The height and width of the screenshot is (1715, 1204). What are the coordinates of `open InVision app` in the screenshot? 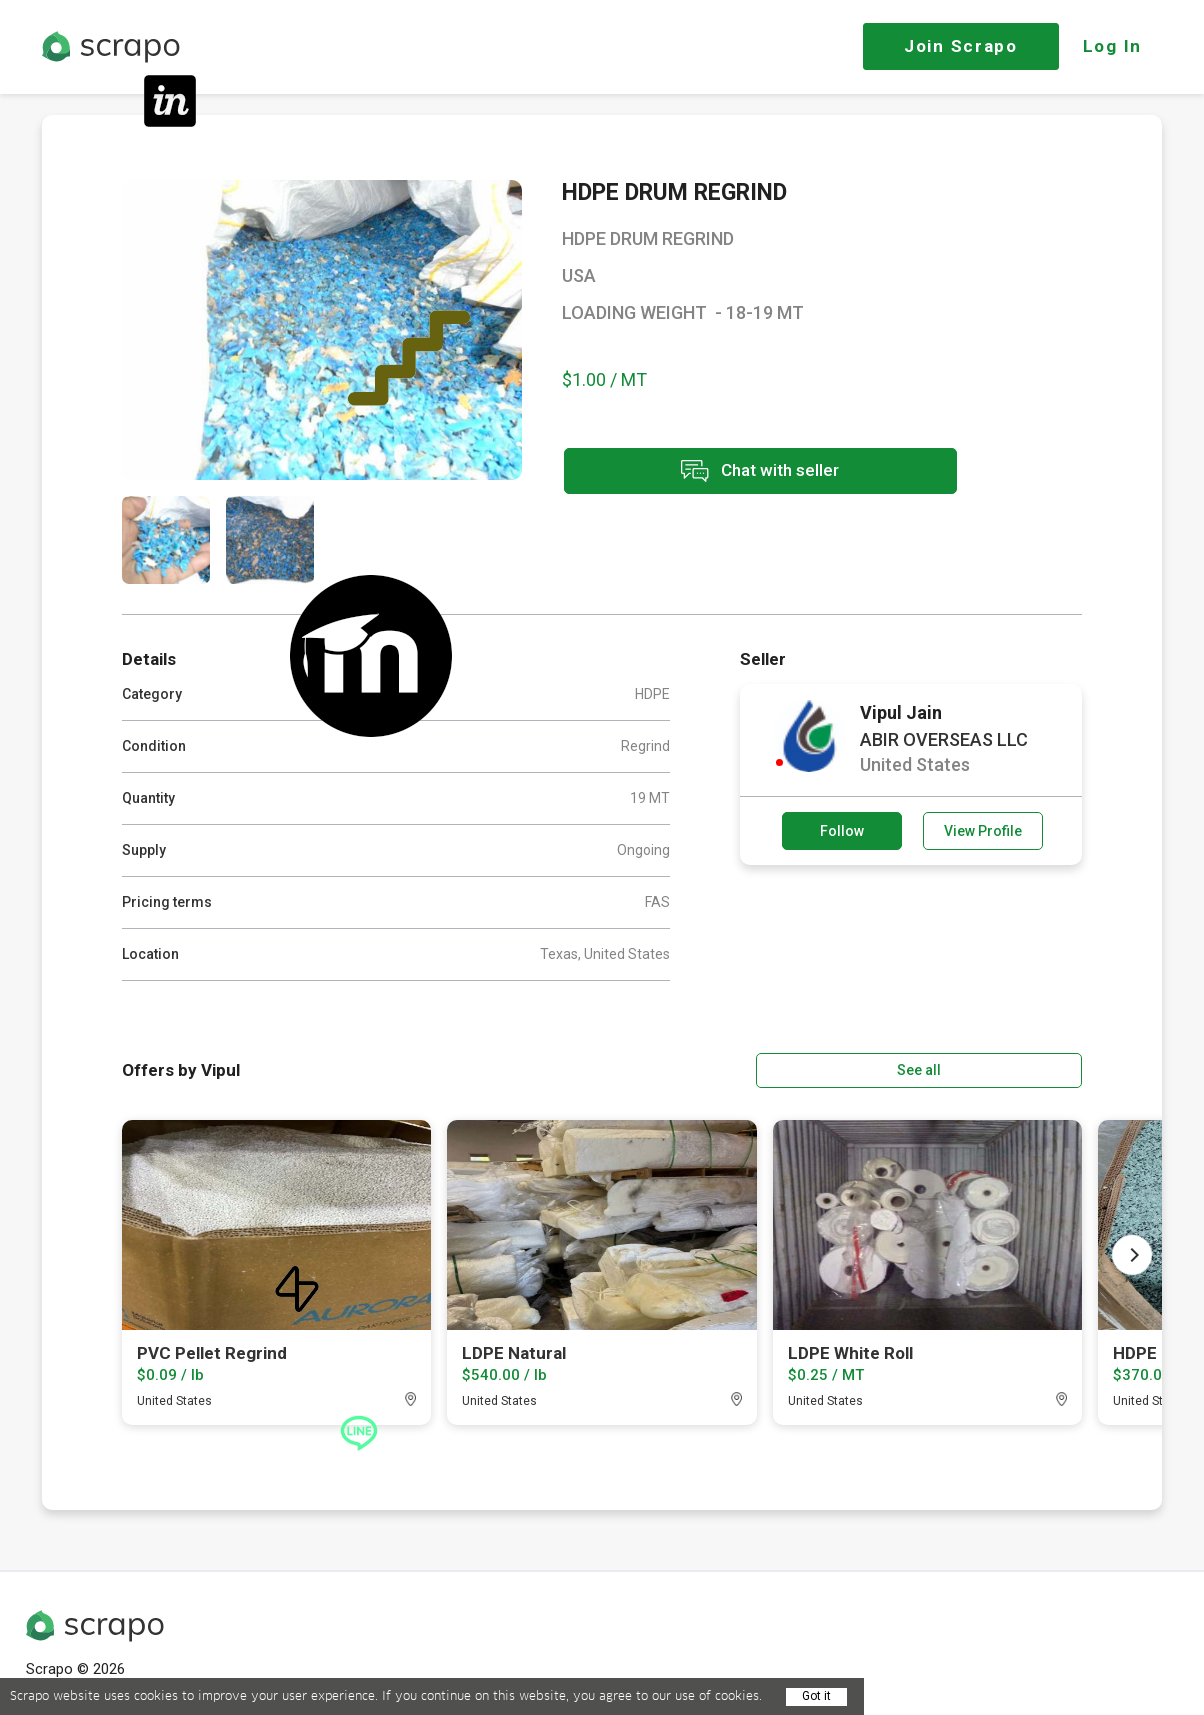 It's located at (170, 101).